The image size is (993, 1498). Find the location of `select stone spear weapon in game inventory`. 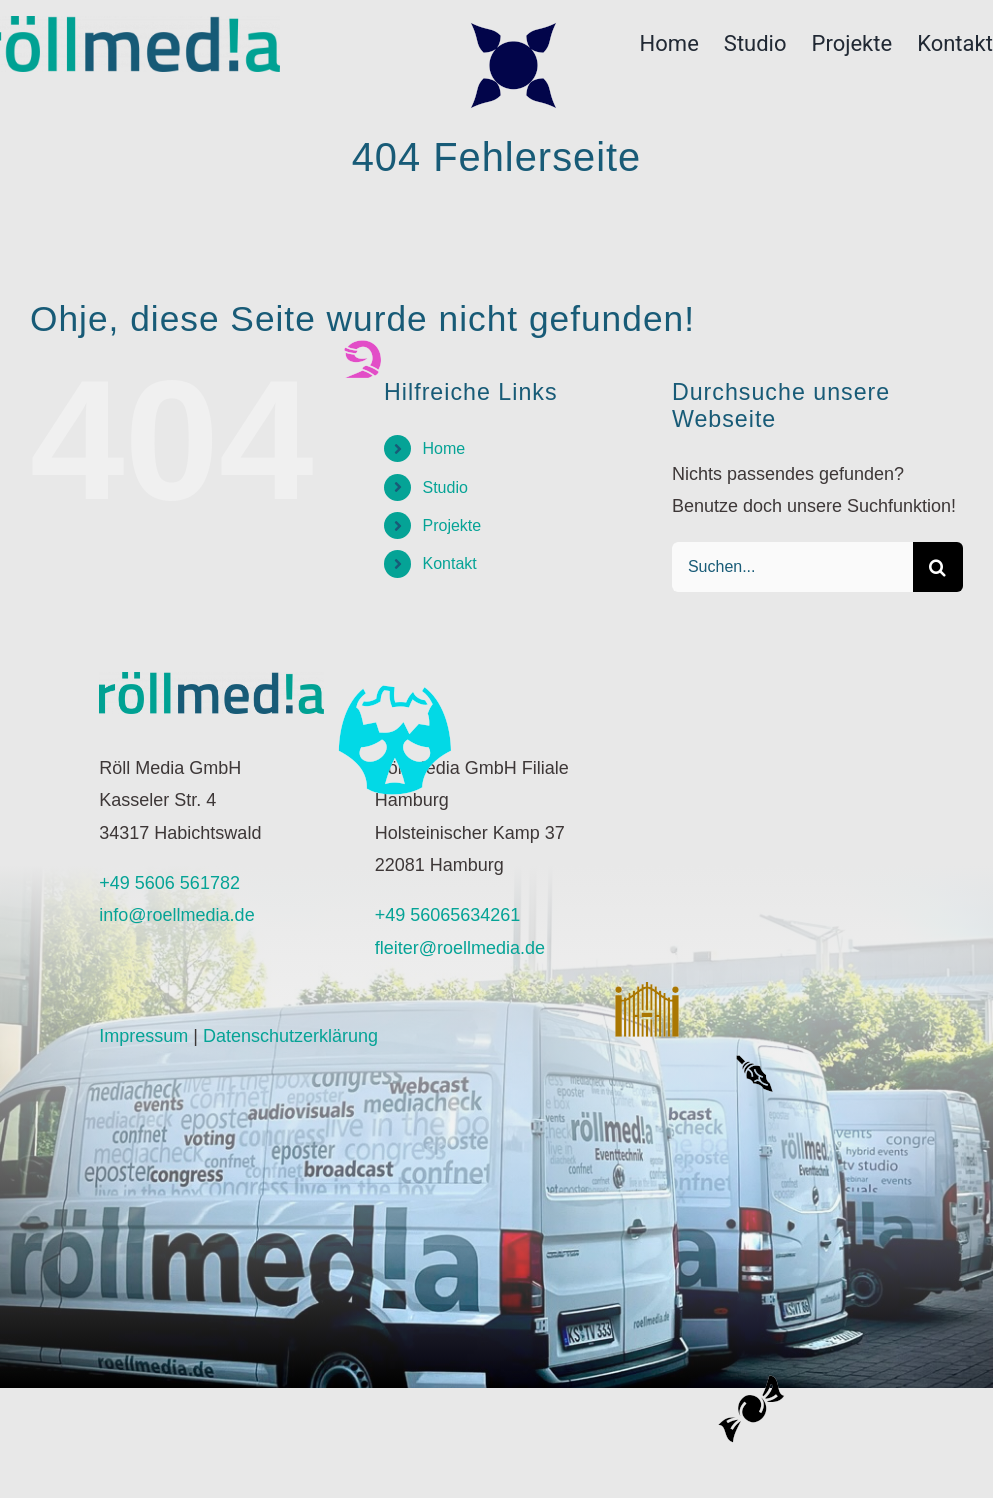

select stone spear weapon in game inventory is located at coordinates (754, 1073).